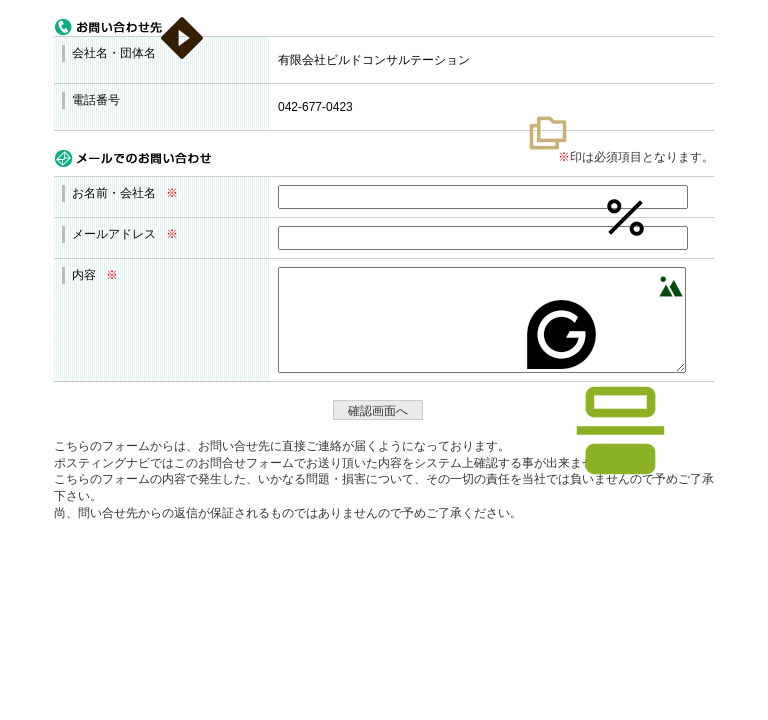 The image size is (768, 720). What do you see at coordinates (561, 334) in the screenshot?
I see `open Grammarly writing assistant` at bounding box center [561, 334].